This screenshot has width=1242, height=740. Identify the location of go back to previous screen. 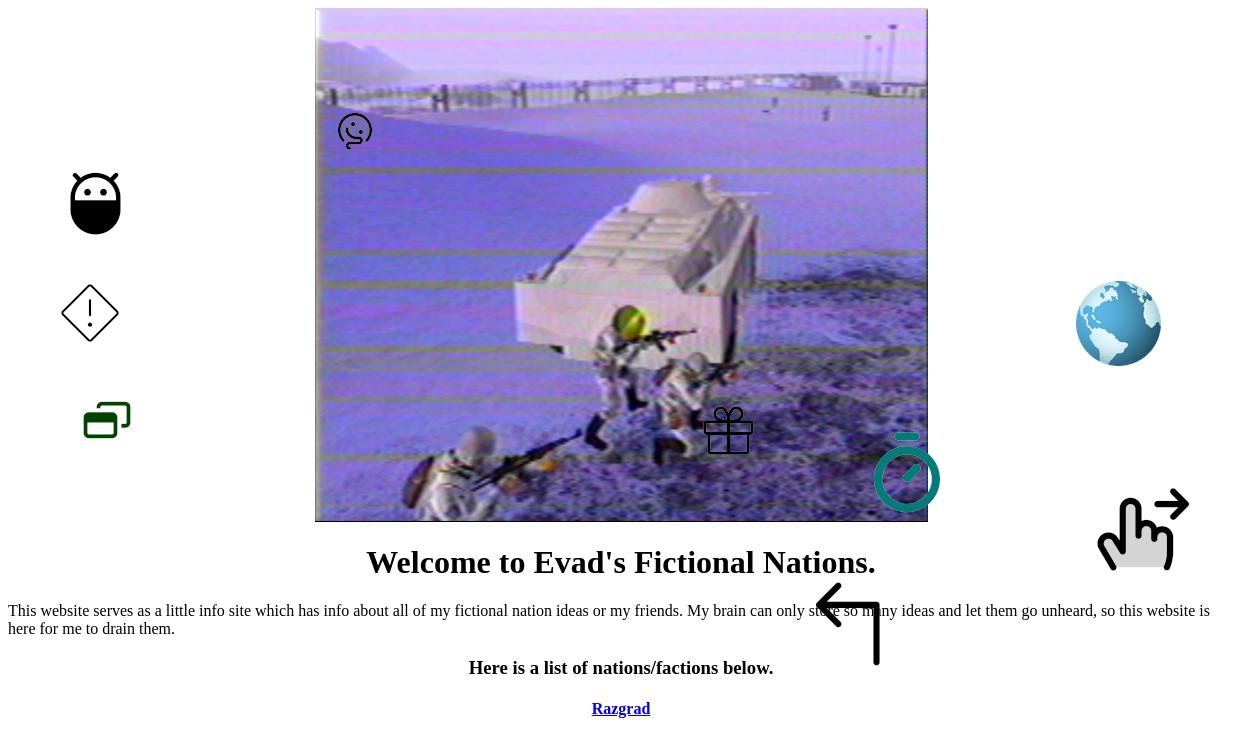
(851, 624).